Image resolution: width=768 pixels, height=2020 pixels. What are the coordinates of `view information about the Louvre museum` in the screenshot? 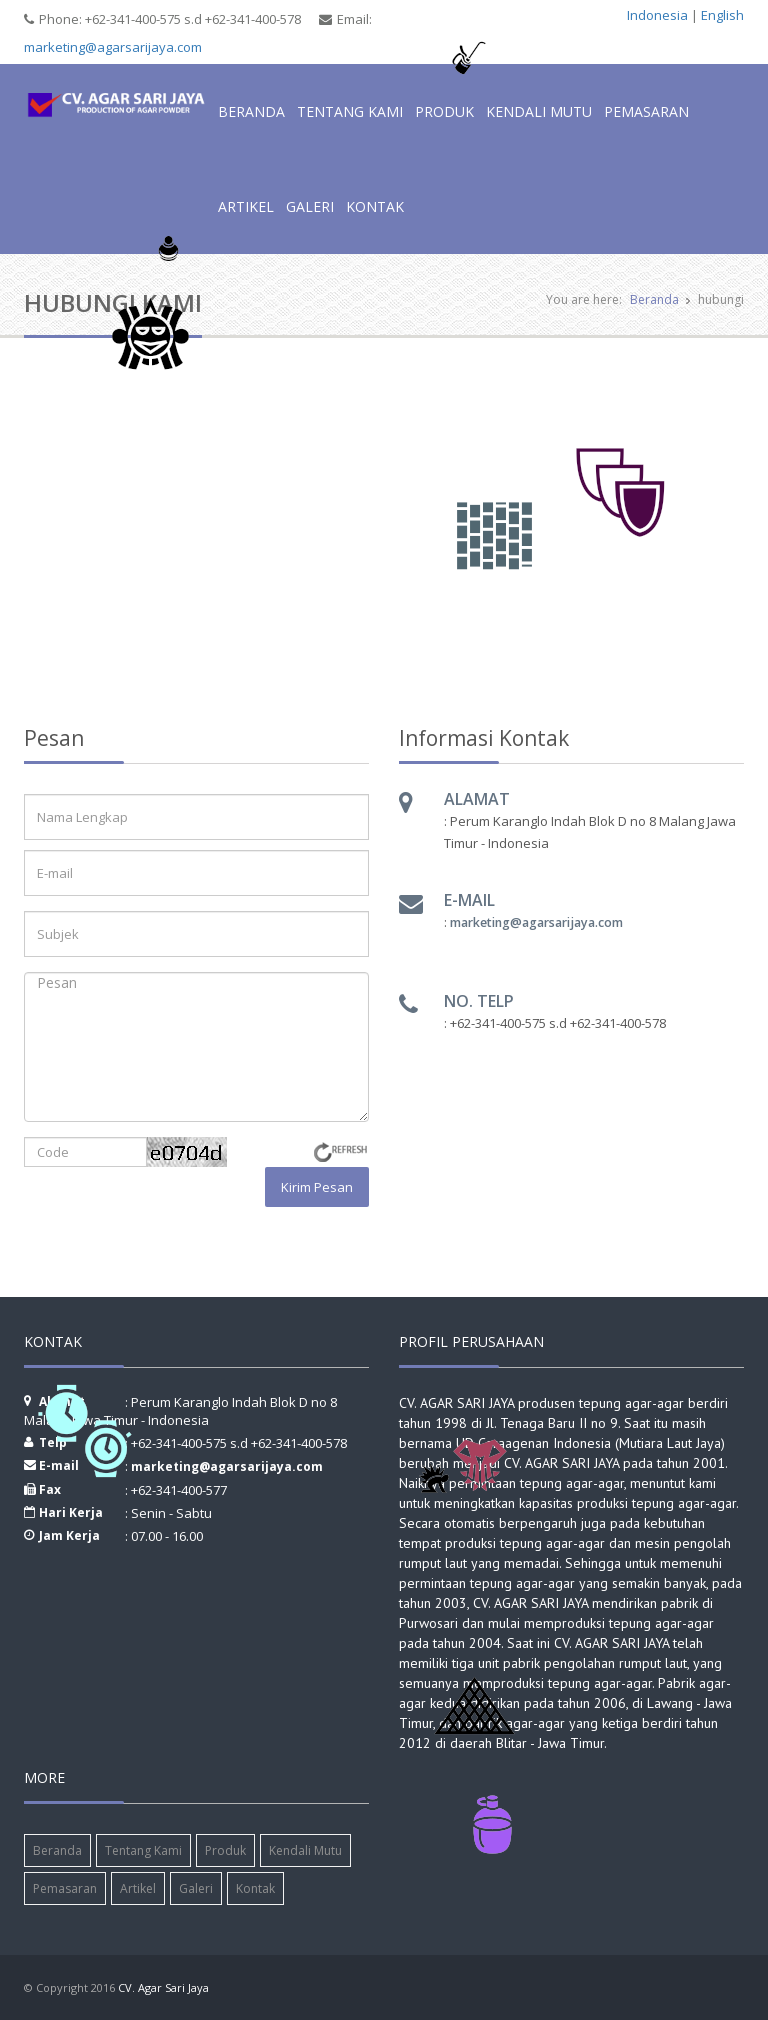 It's located at (474, 1707).